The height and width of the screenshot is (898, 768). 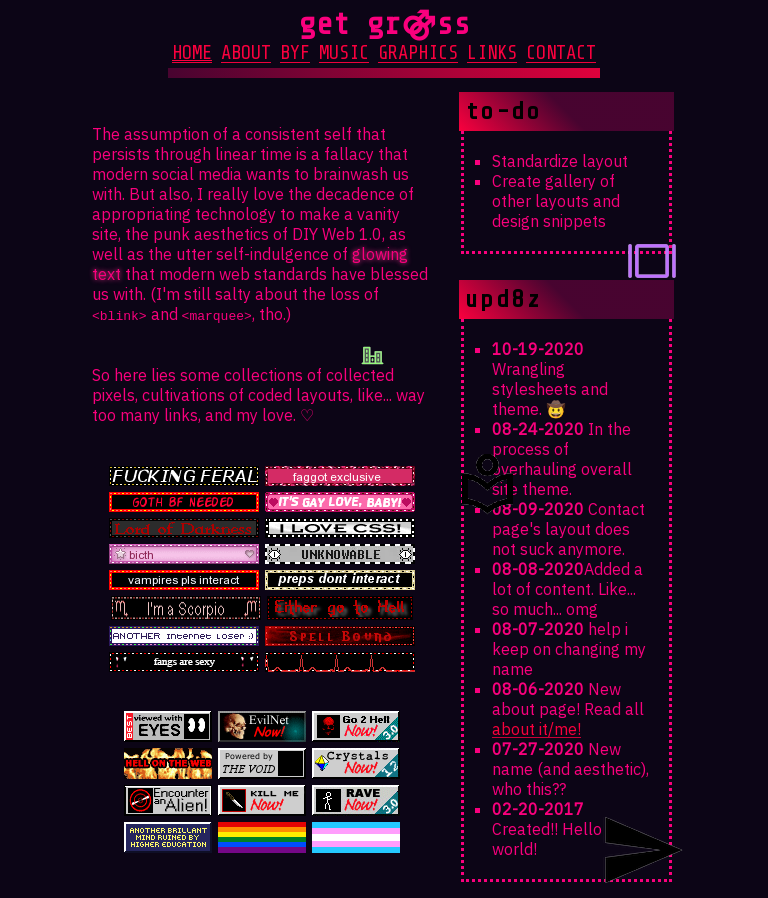 What do you see at coordinates (652, 261) in the screenshot?
I see `start a slideshow presentation` at bounding box center [652, 261].